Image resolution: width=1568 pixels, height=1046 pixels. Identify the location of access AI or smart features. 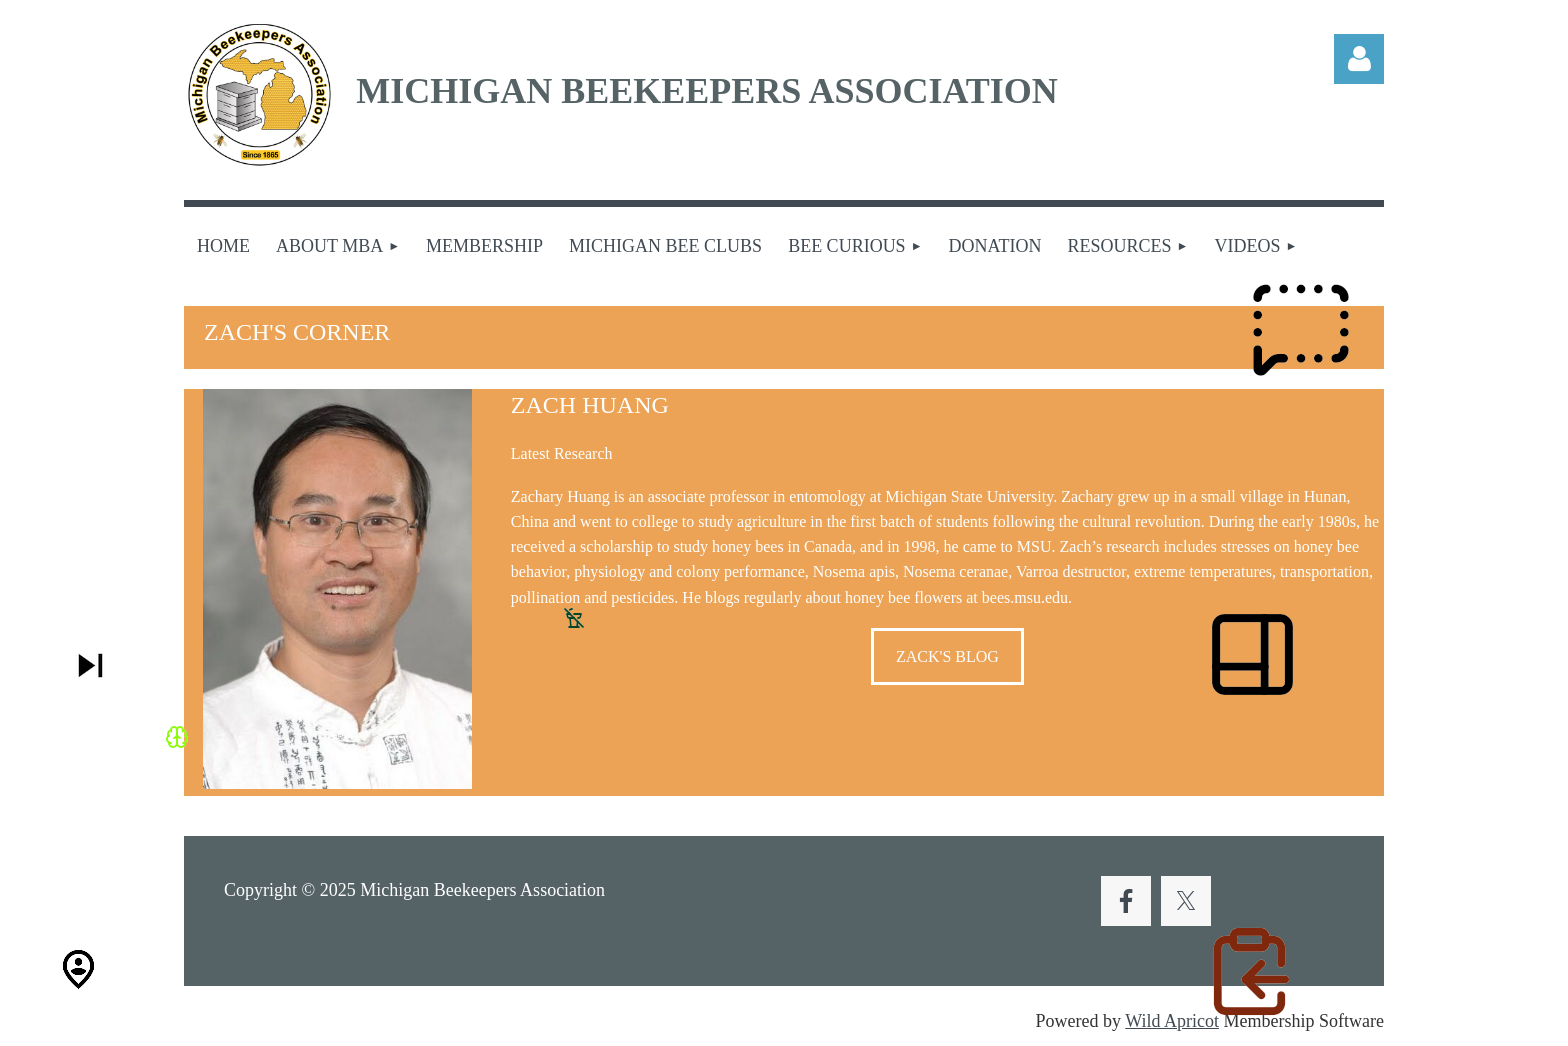
(177, 737).